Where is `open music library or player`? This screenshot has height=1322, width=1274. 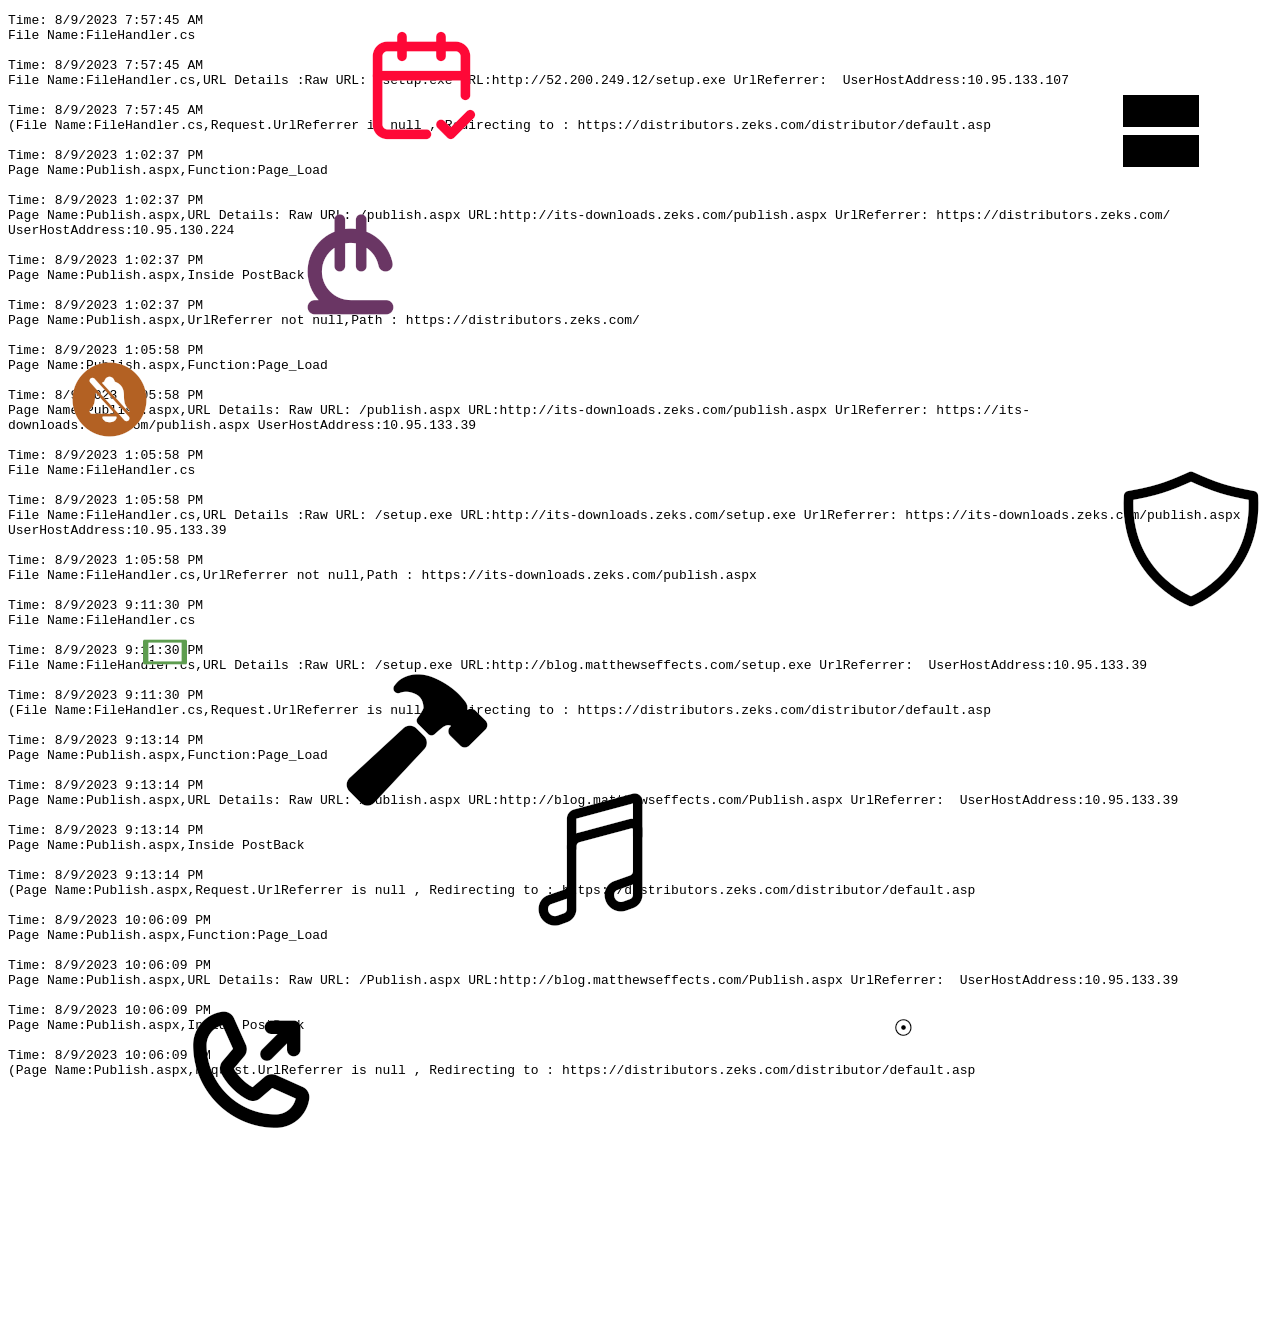 open music library or player is located at coordinates (590, 859).